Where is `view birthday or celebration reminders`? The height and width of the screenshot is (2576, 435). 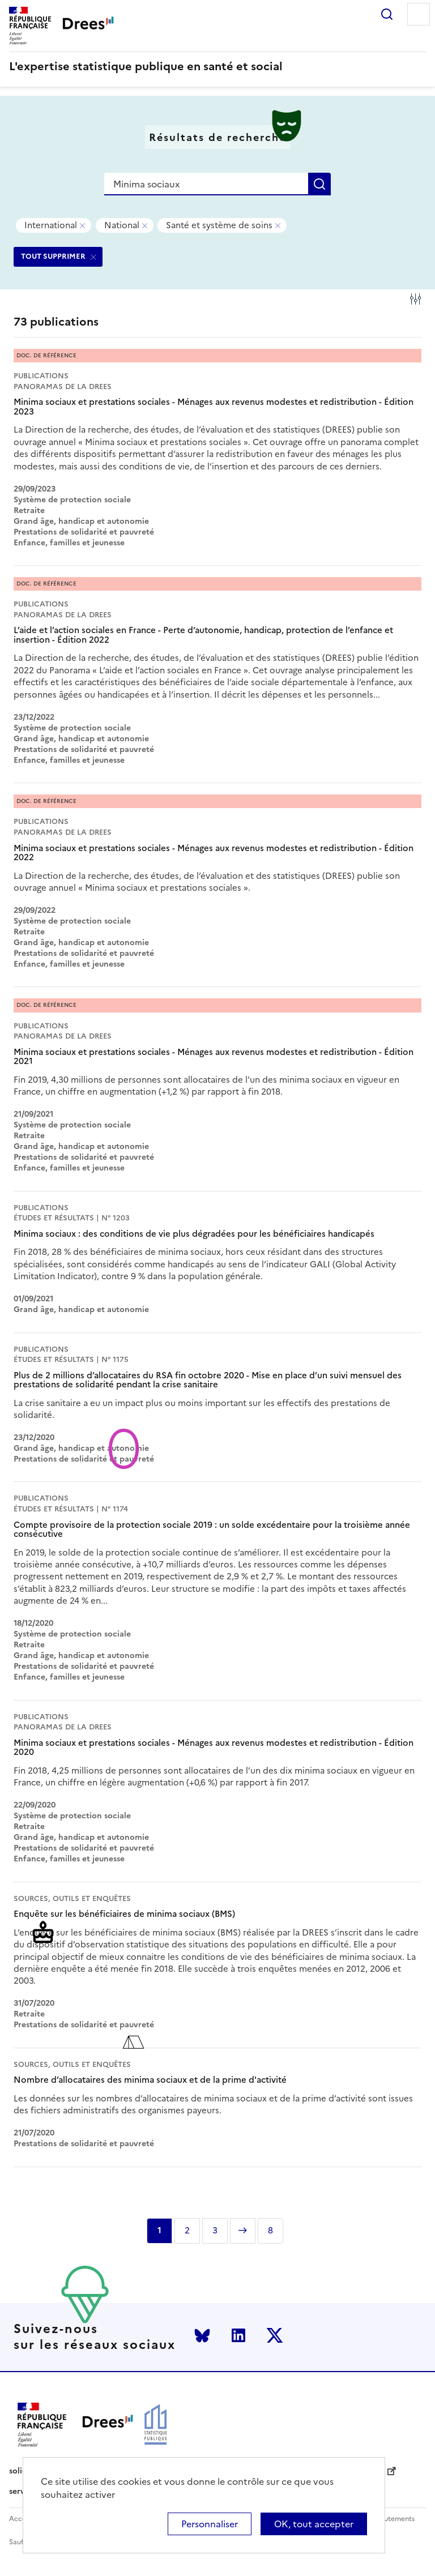 view birthday or celebration reminders is located at coordinates (43, 1933).